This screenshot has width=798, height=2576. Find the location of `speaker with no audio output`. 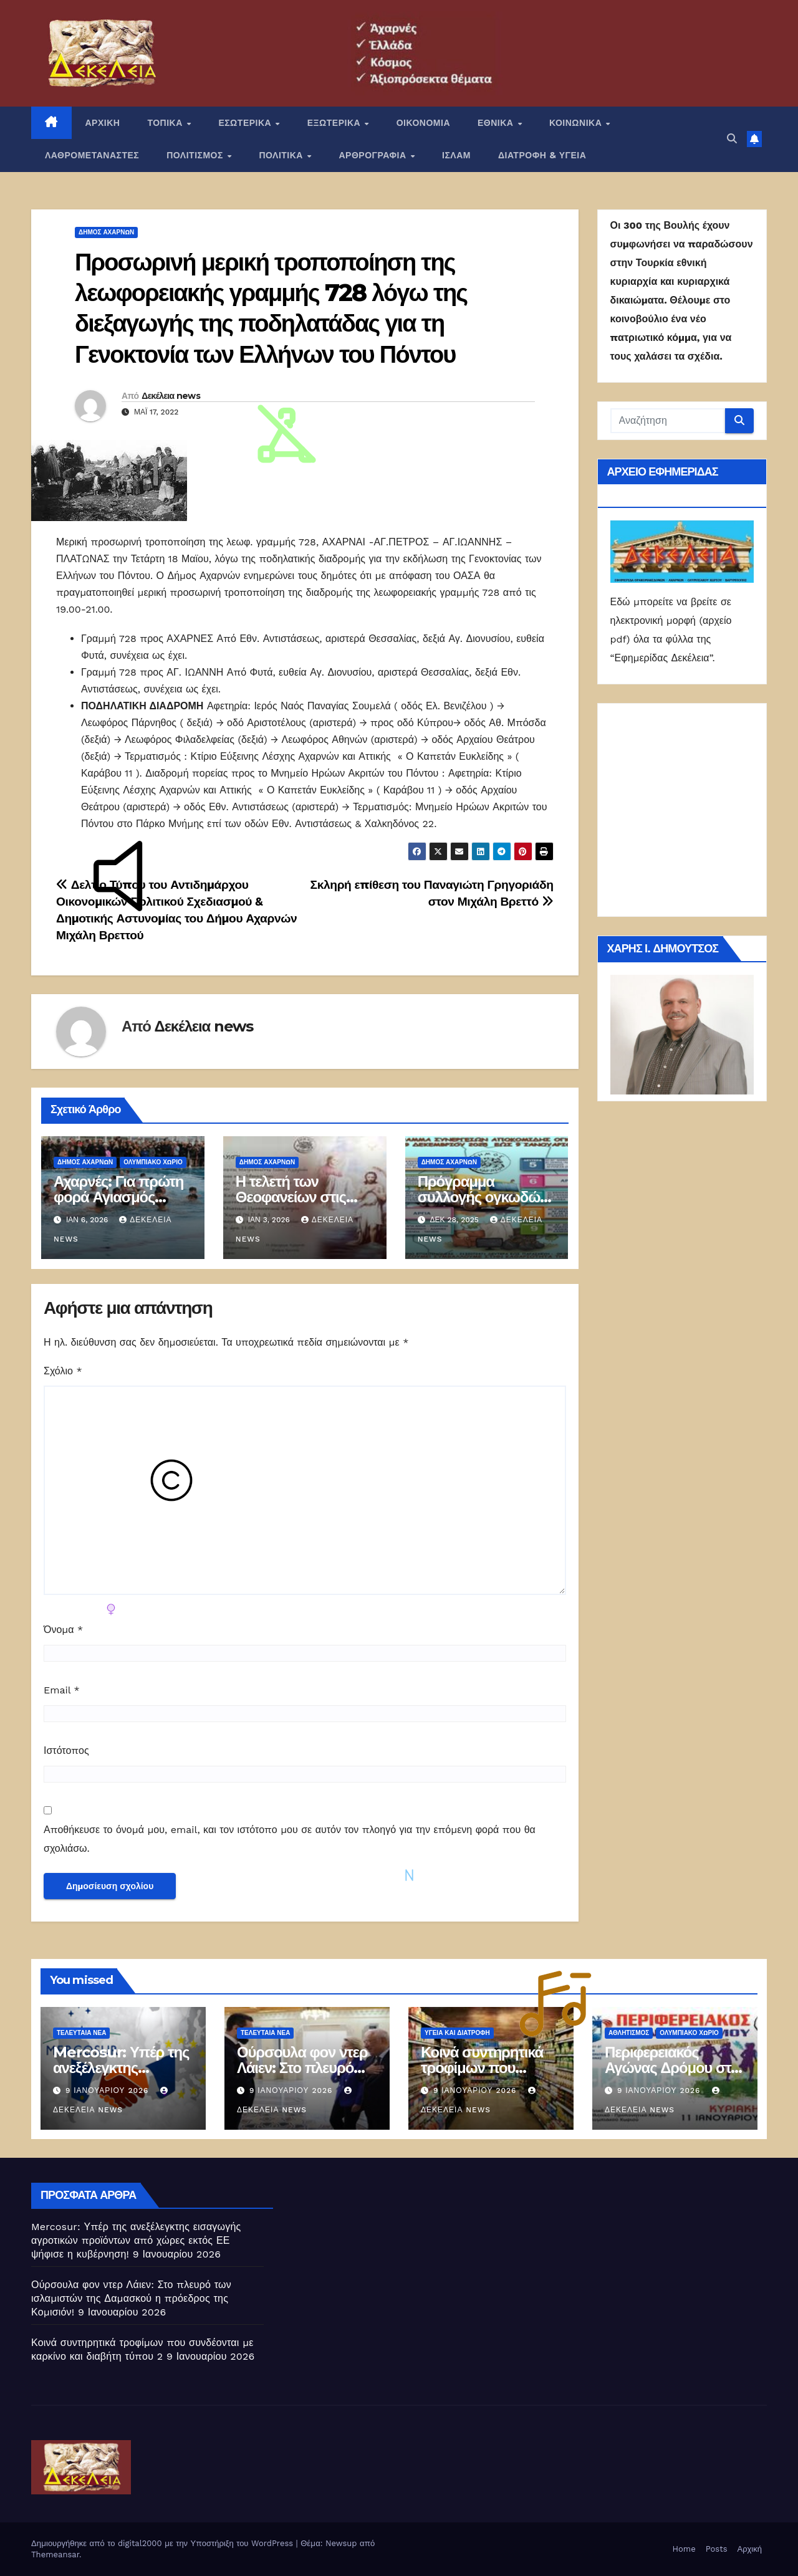

speaker with no audio output is located at coordinates (128, 876).